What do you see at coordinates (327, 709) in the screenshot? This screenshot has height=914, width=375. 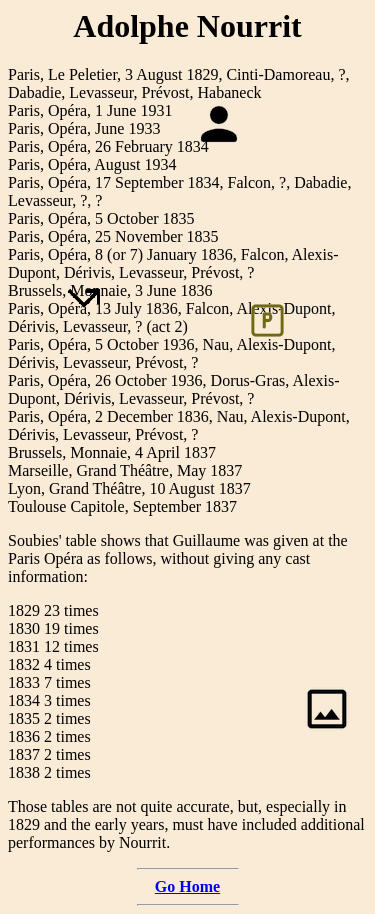 I see `view photos or images` at bounding box center [327, 709].